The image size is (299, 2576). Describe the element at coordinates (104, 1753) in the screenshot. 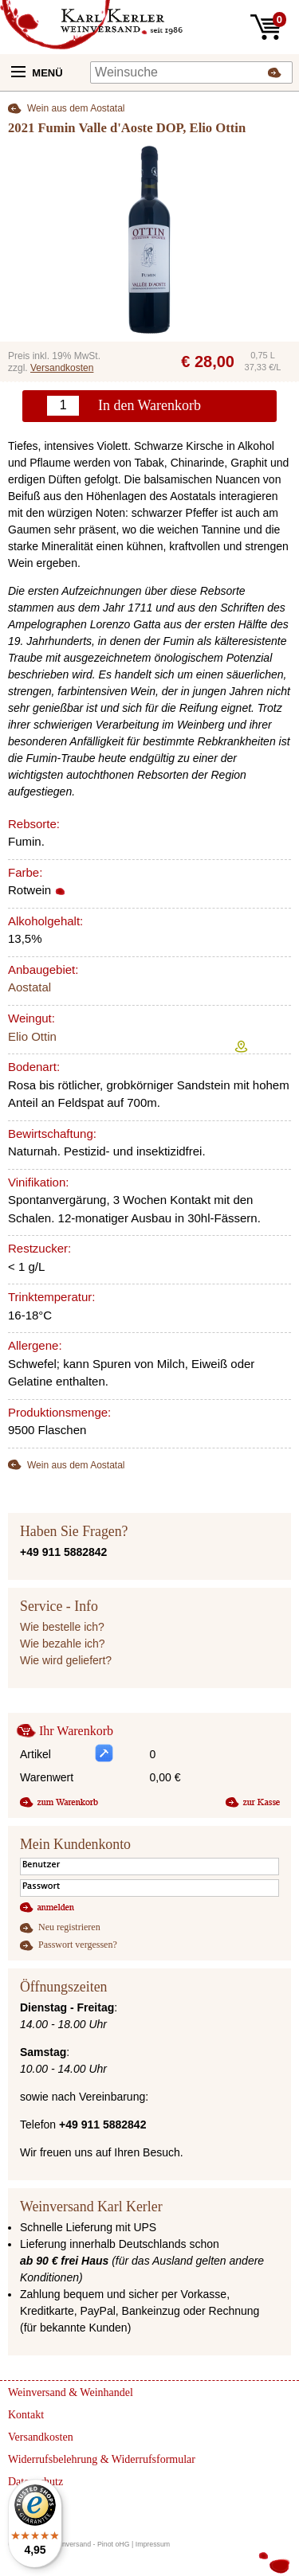

I see `open developer tools or IDE` at that location.